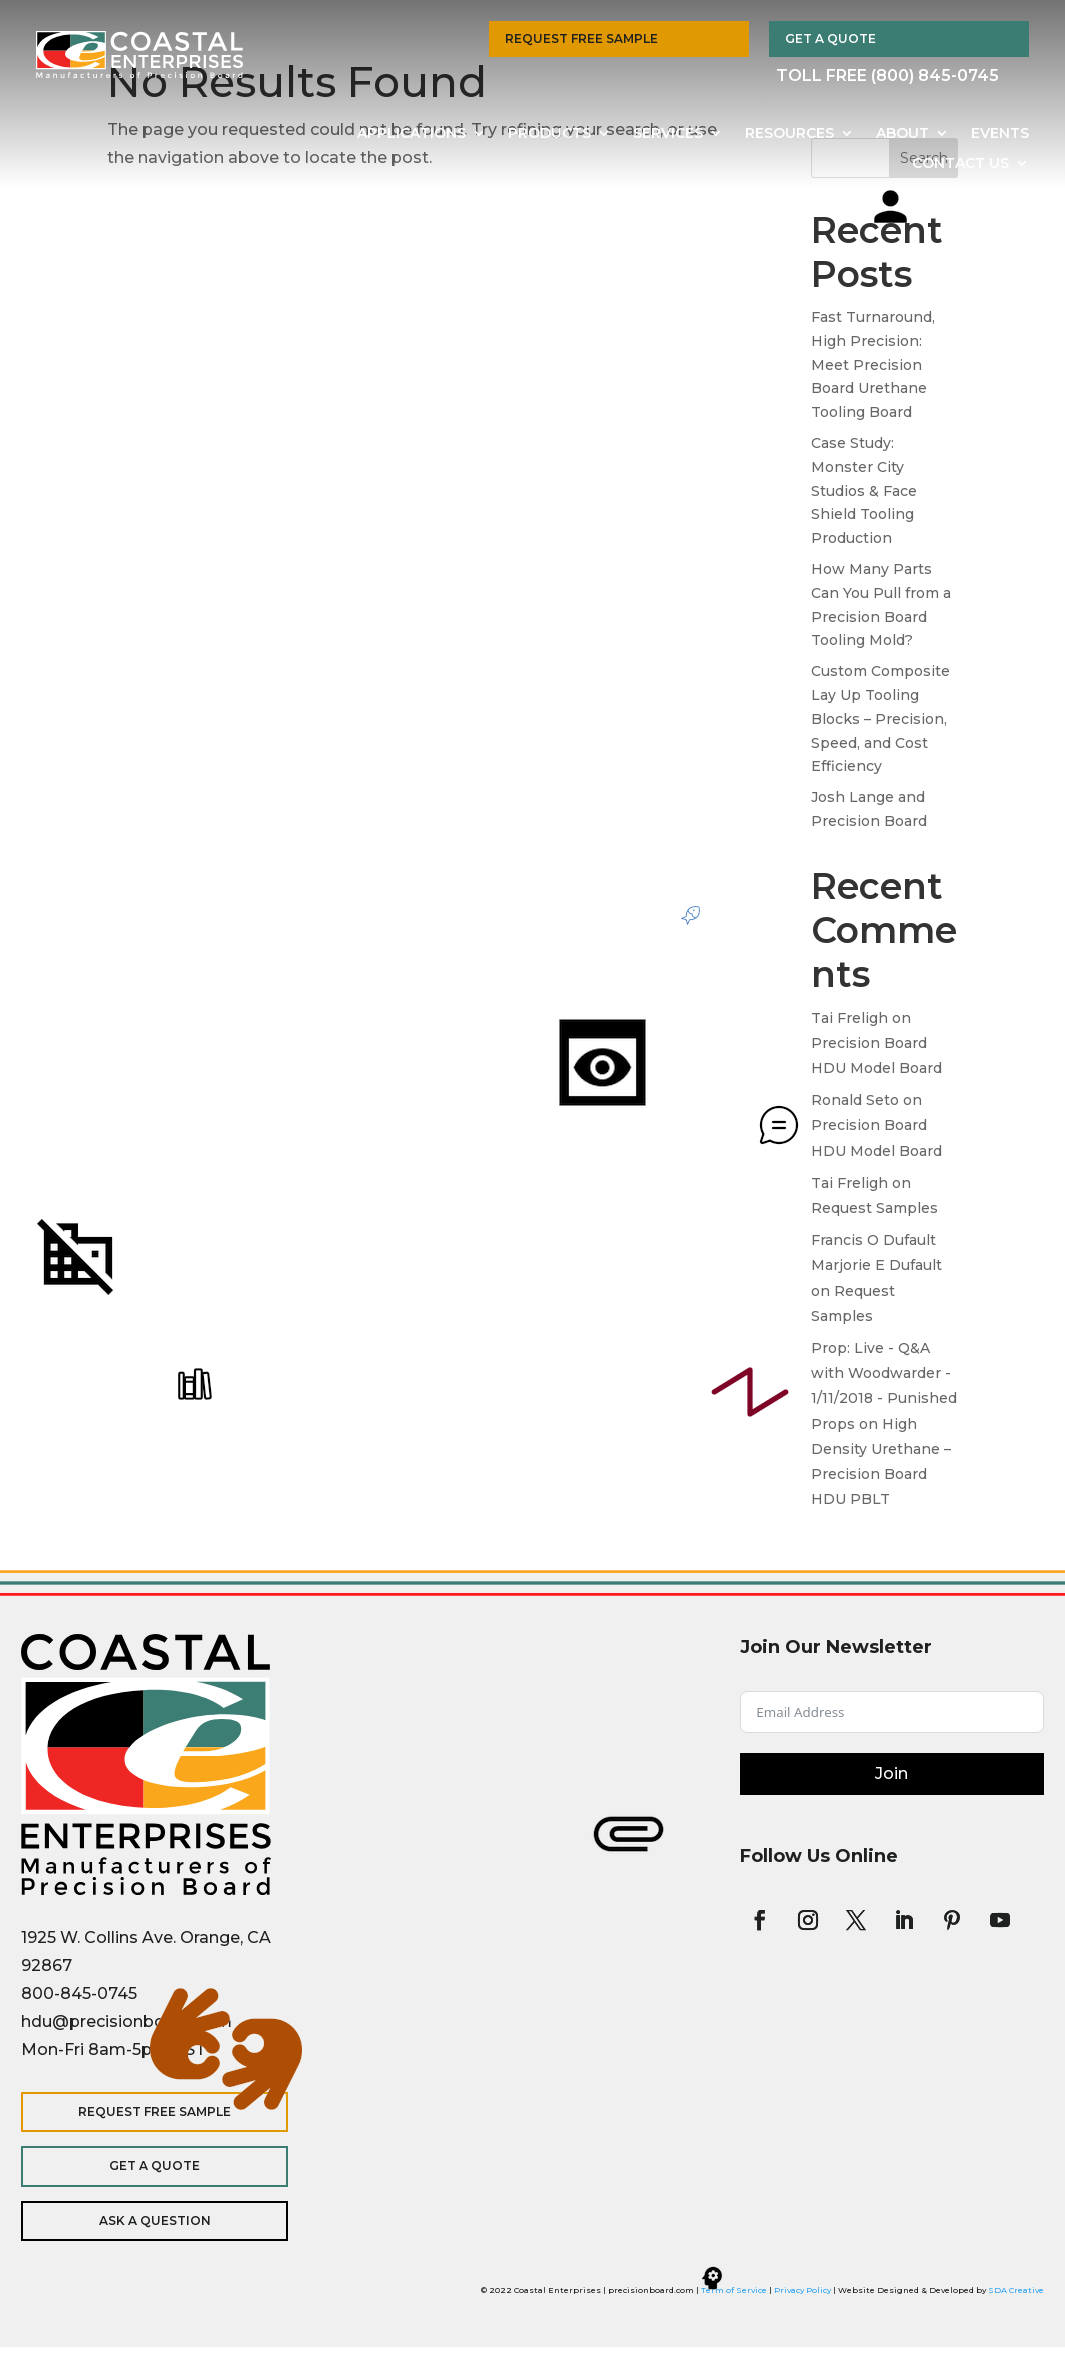  I want to click on enable ASL interpretation services, so click(226, 2049).